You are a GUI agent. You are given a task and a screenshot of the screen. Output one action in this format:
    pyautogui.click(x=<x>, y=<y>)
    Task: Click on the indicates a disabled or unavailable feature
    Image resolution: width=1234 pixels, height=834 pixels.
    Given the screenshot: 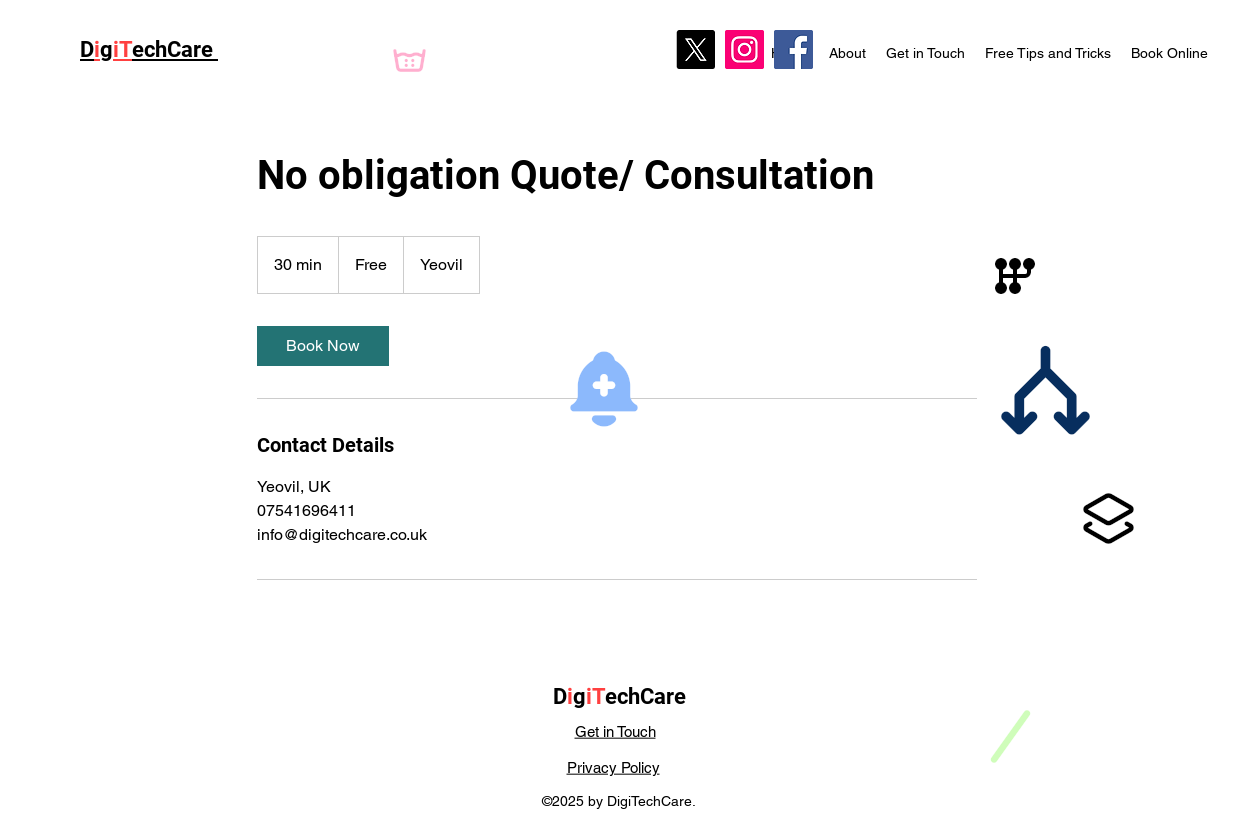 What is the action you would take?
    pyautogui.click(x=1010, y=736)
    